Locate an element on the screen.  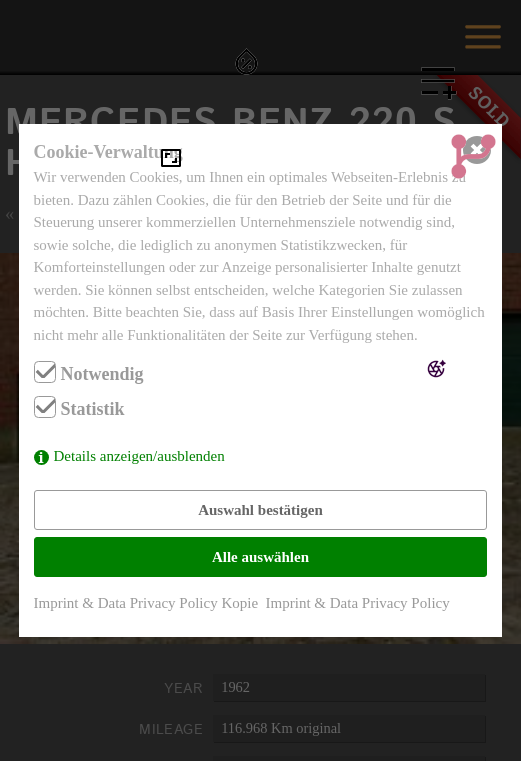
add to playlist is located at coordinates (438, 81).